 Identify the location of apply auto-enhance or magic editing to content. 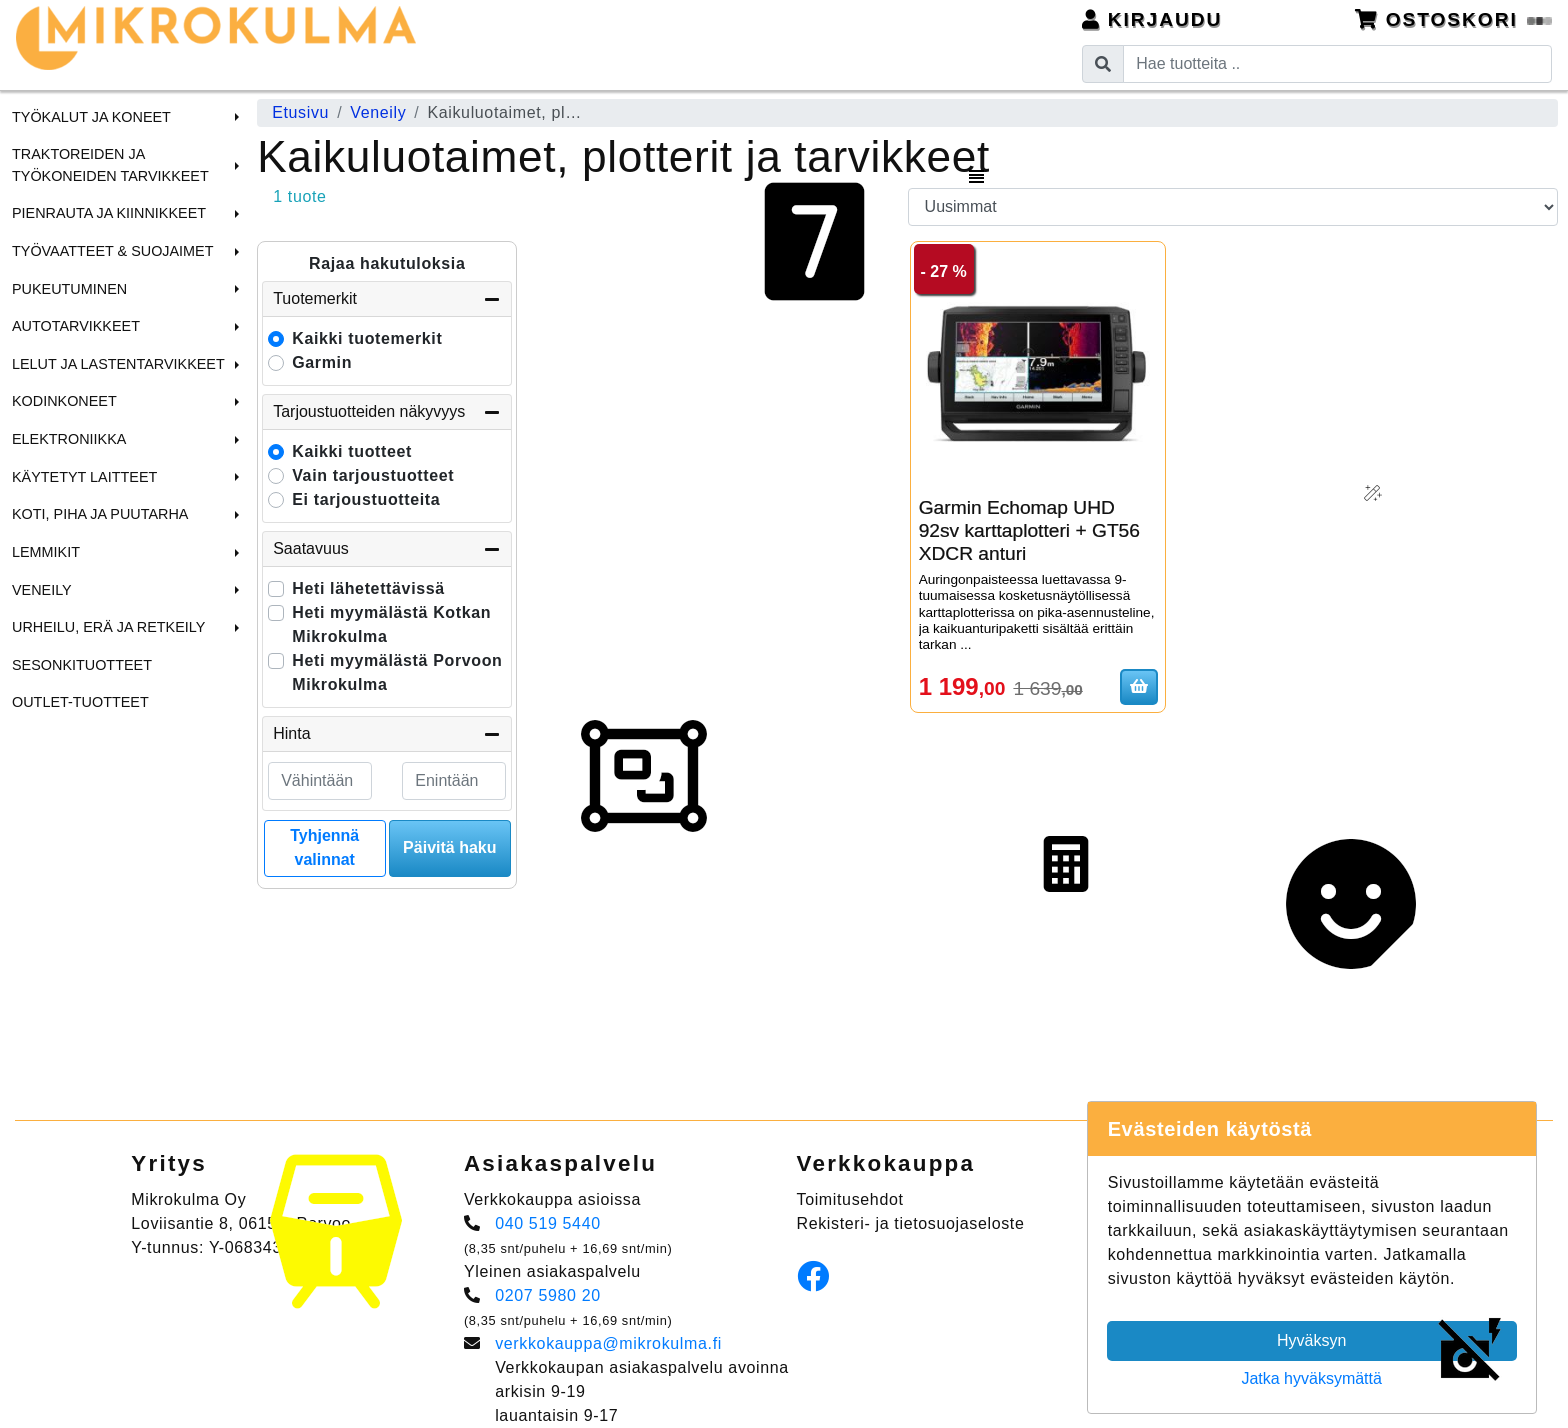
(1372, 493).